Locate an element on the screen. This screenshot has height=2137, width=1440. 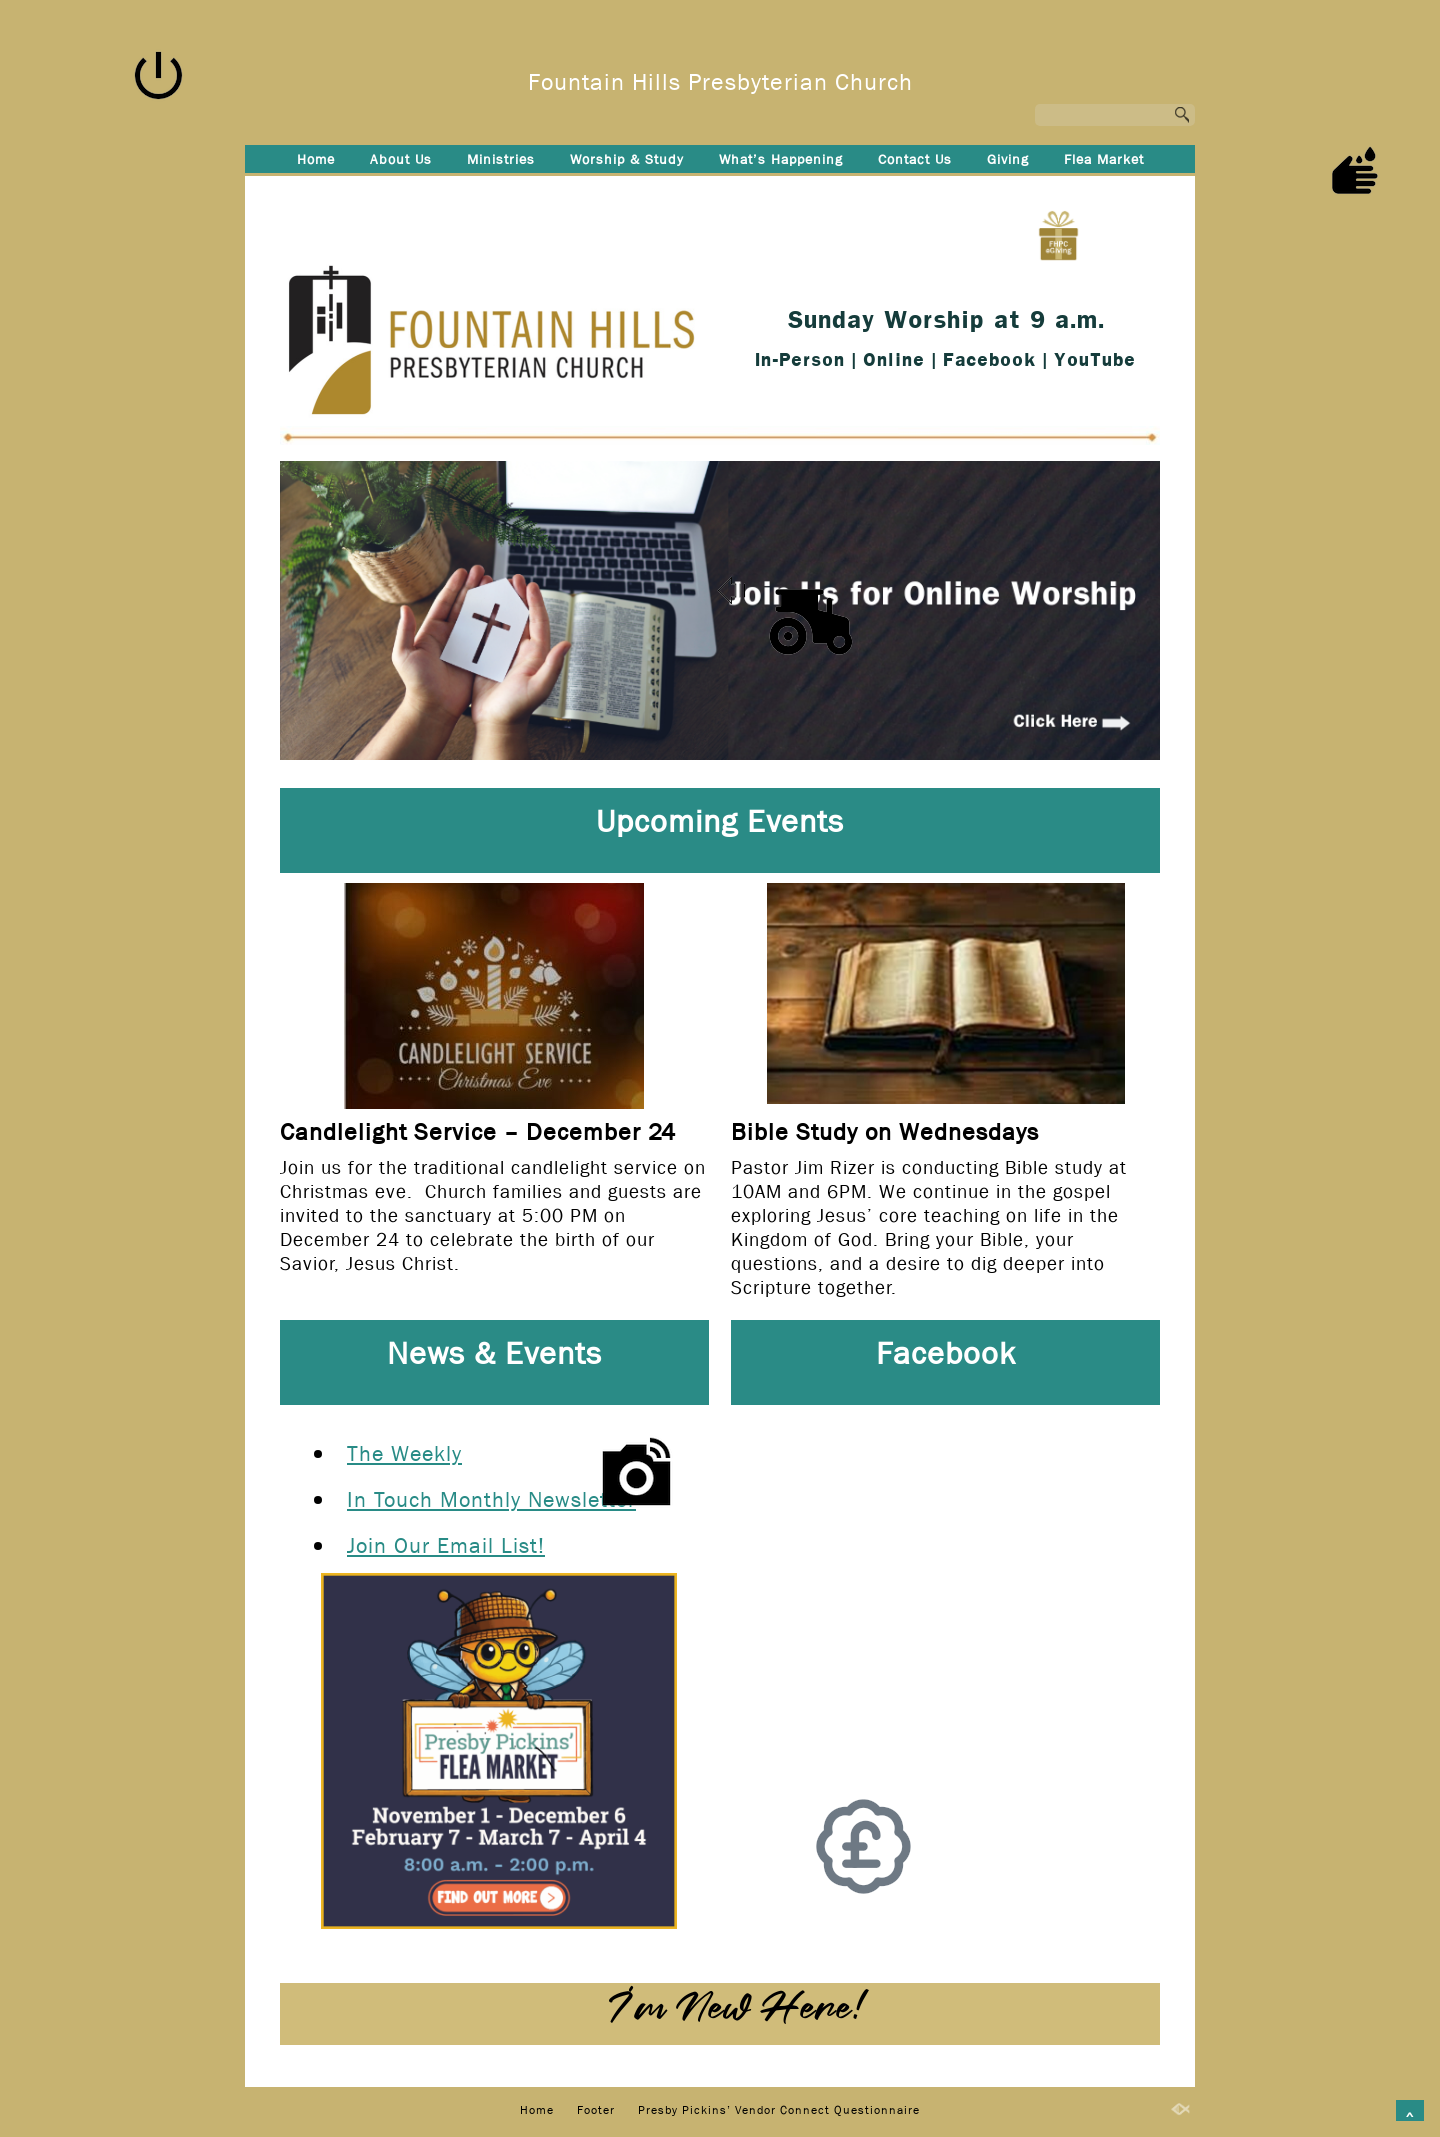
power on or off the device is located at coordinates (158, 75).